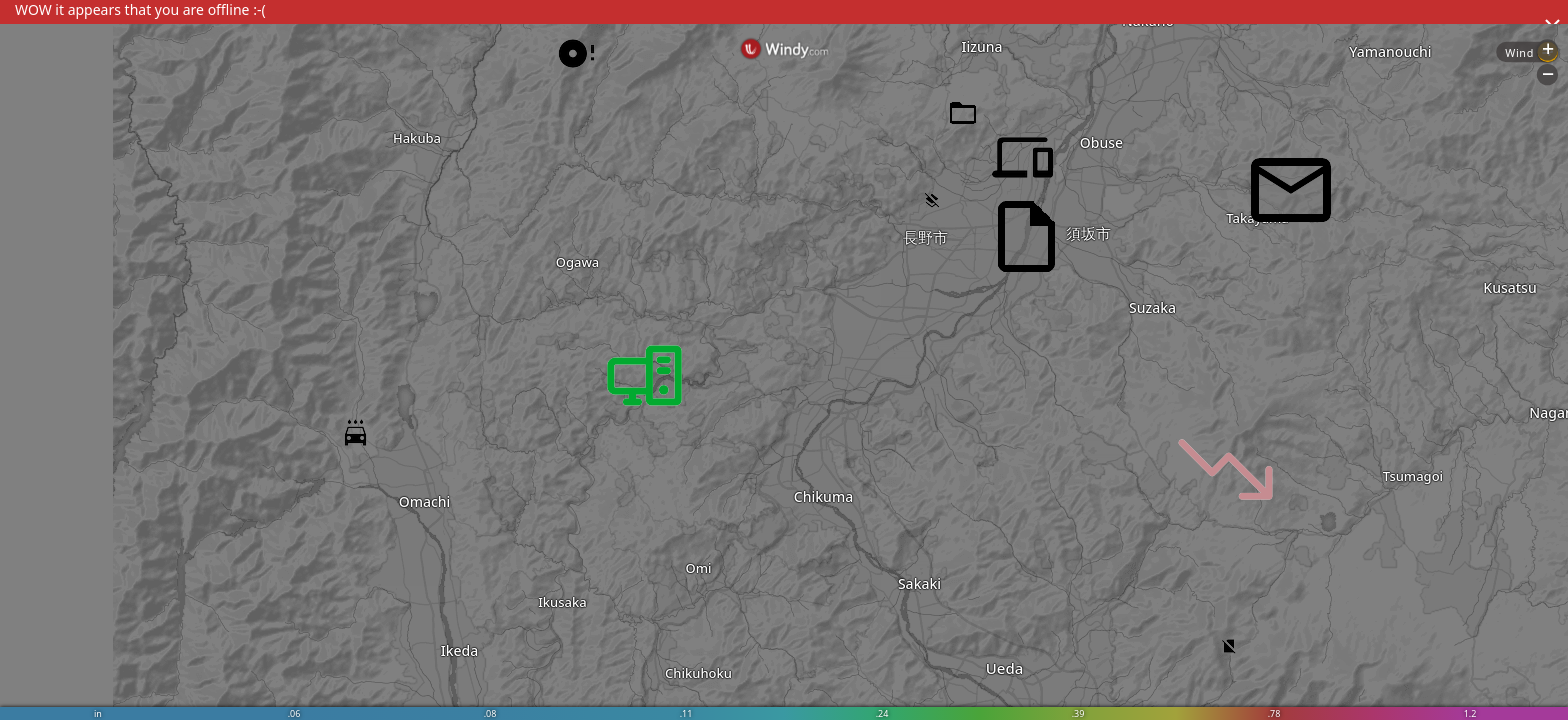  Describe the element at coordinates (644, 375) in the screenshot. I see `access desktop computer settings` at that location.